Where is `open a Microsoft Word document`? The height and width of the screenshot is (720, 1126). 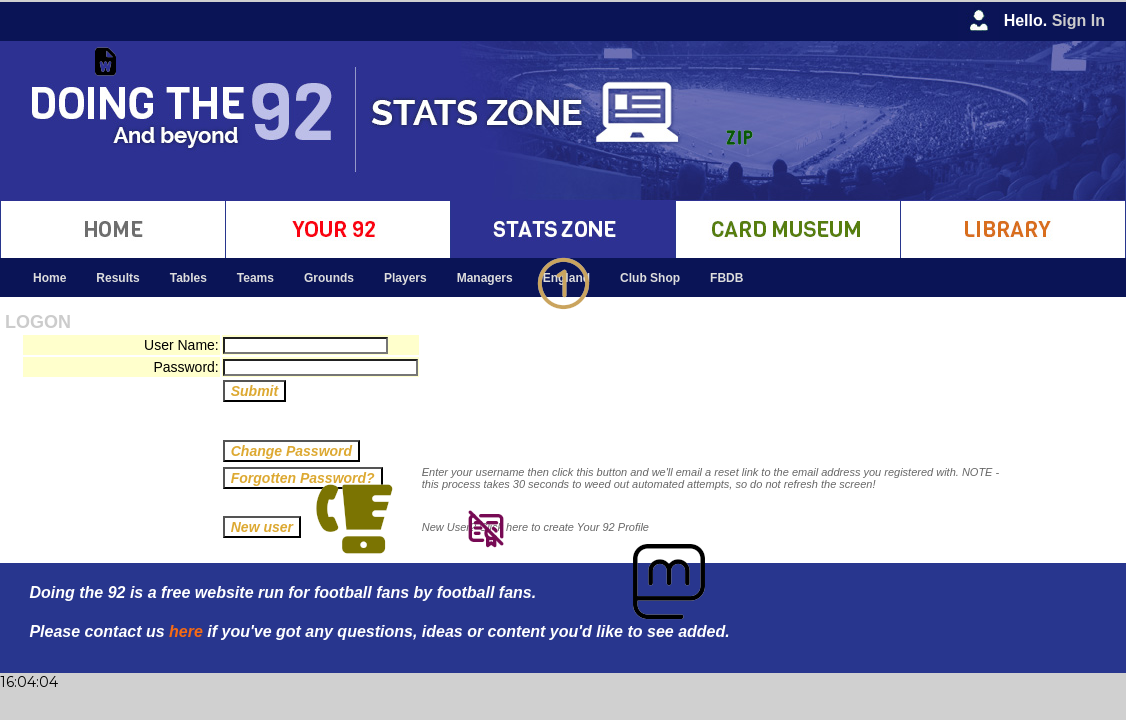
open a Microsoft Word document is located at coordinates (105, 61).